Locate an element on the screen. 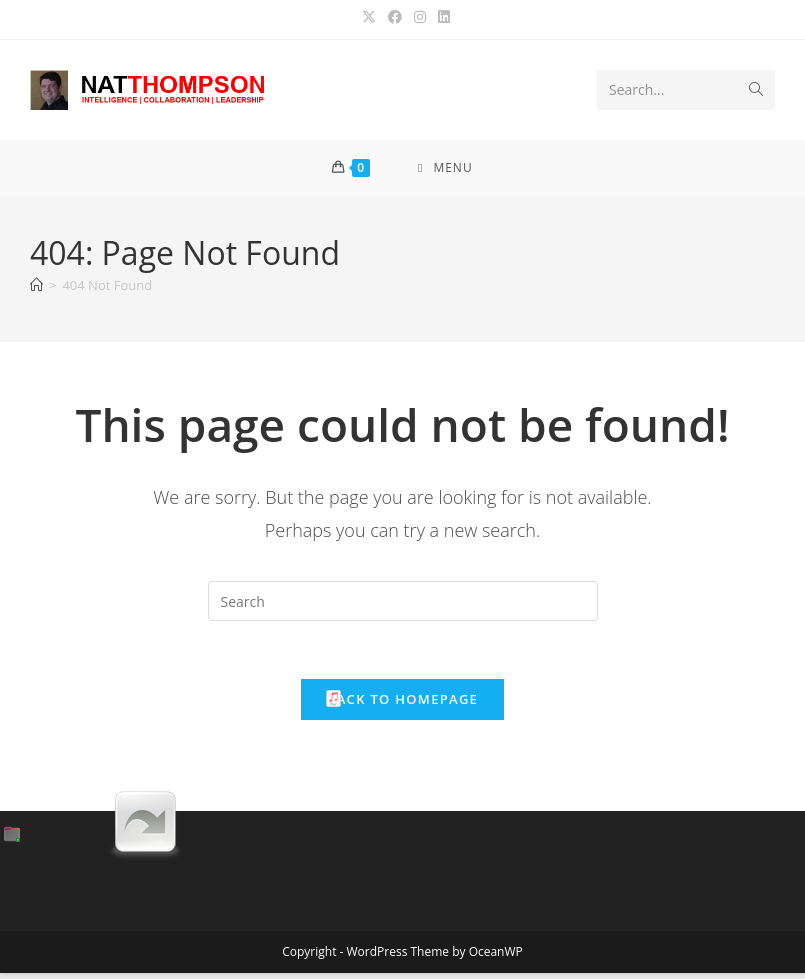 This screenshot has height=979, width=805. create a new folder is located at coordinates (12, 834).